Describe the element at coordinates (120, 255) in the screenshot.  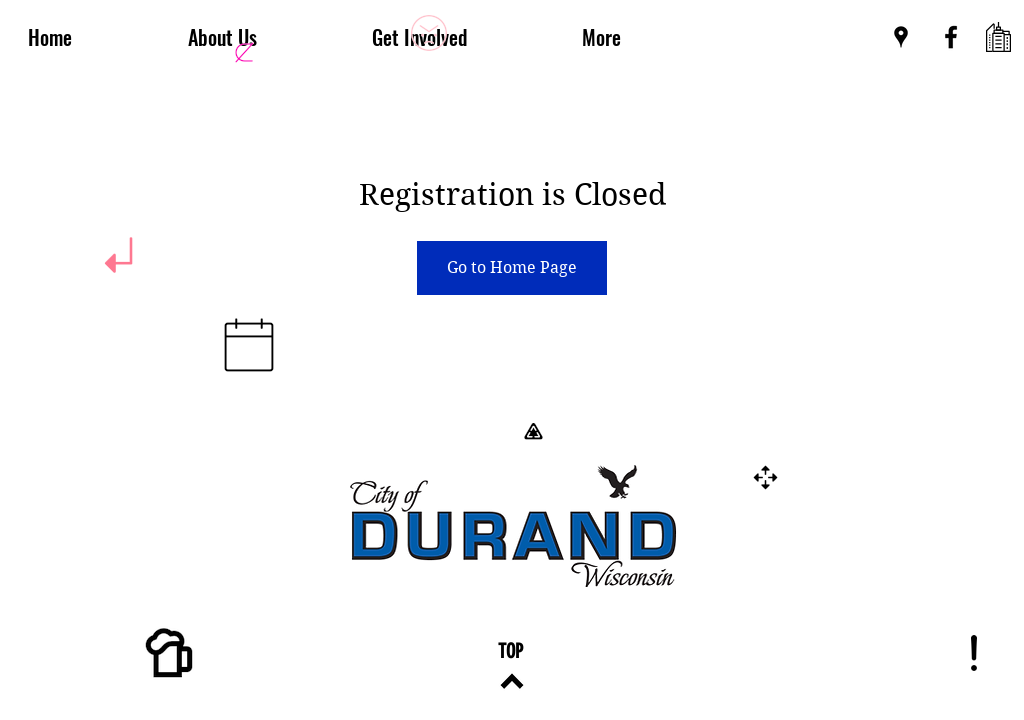
I see `return to previous line or section` at that location.